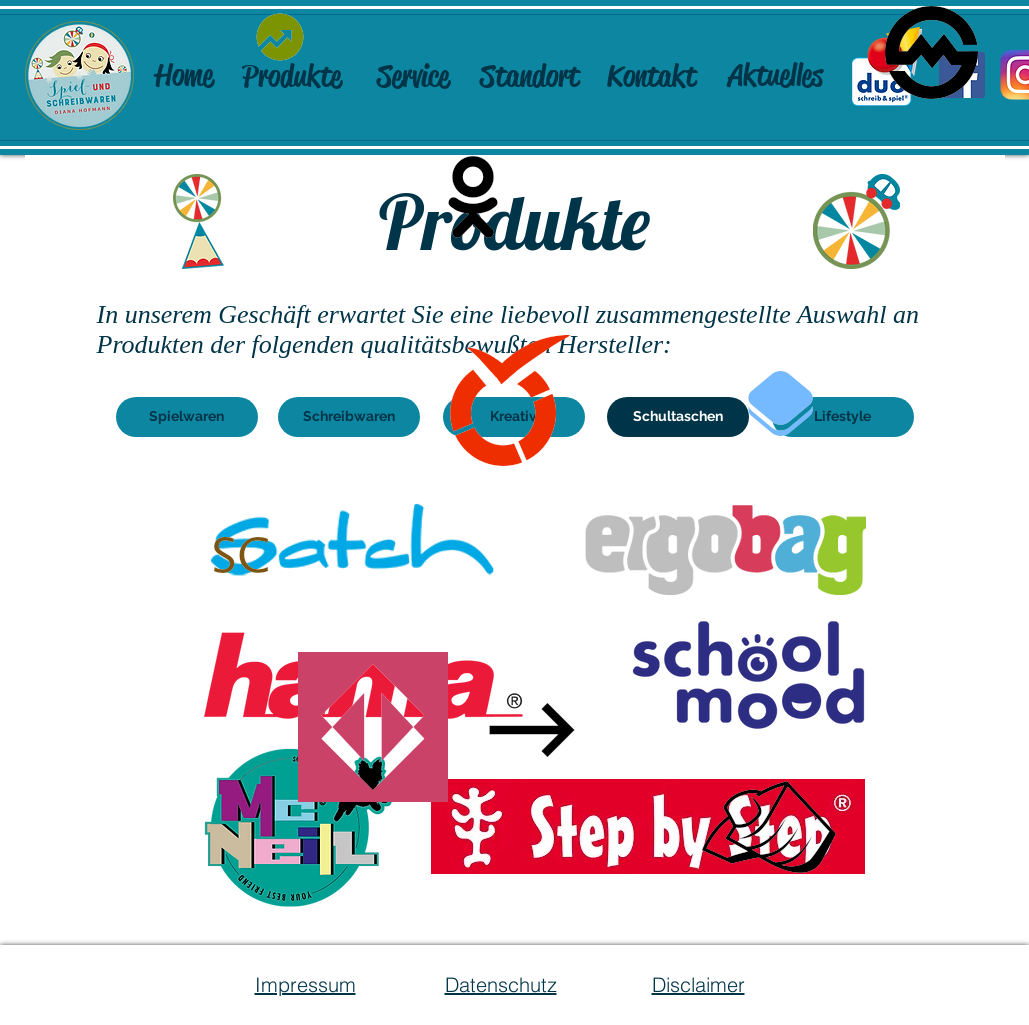 Image resolution: width=1029 pixels, height=1025 pixels. What do you see at coordinates (510, 400) in the screenshot?
I see `open LimeSurvey application` at bounding box center [510, 400].